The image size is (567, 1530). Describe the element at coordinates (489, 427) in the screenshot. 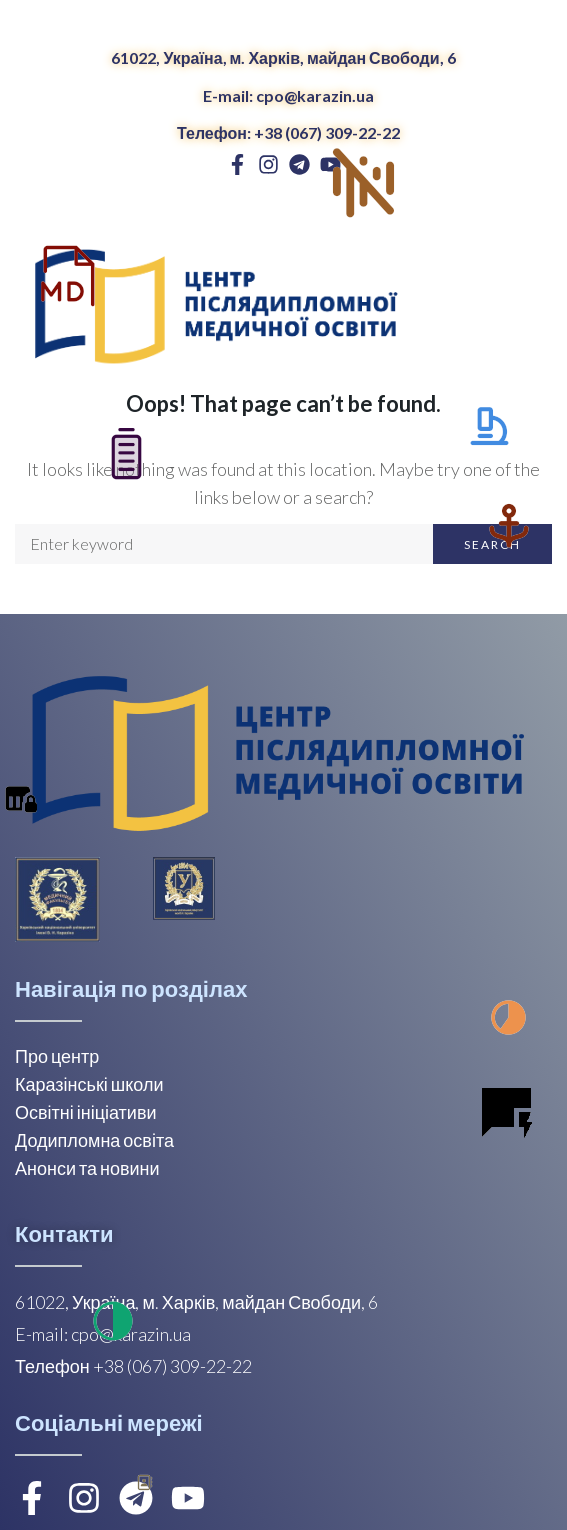

I see `access research or laboratory tools` at that location.